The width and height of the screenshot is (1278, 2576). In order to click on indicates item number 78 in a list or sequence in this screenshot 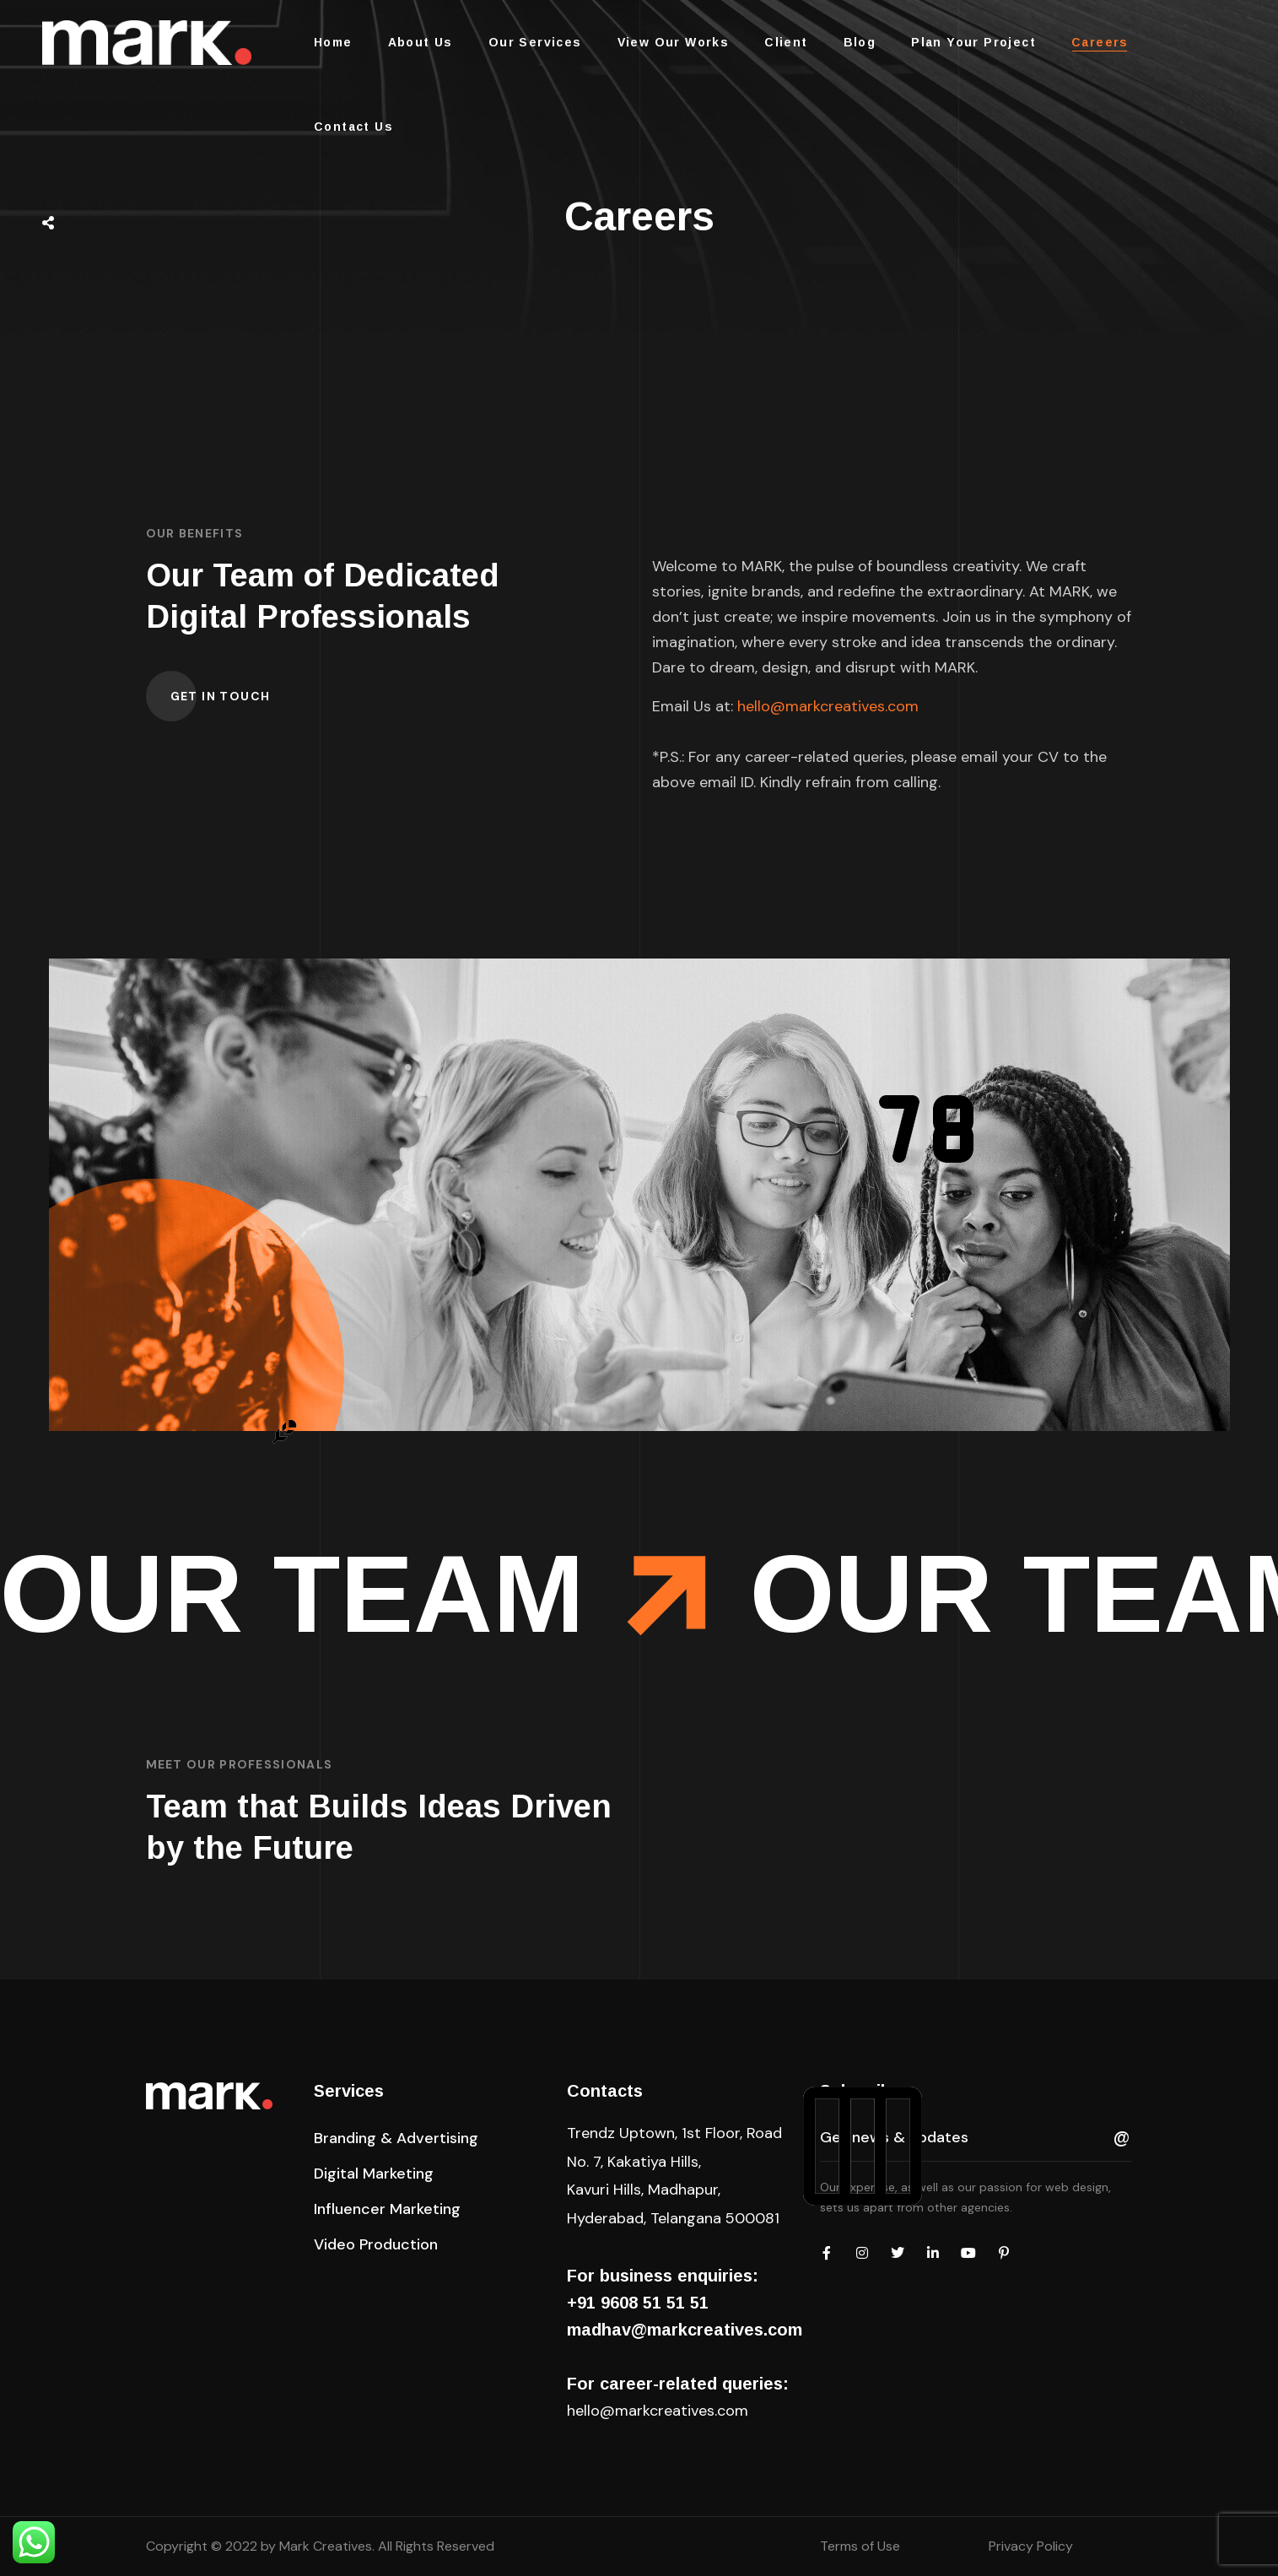, I will do `click(926, 1129)`.